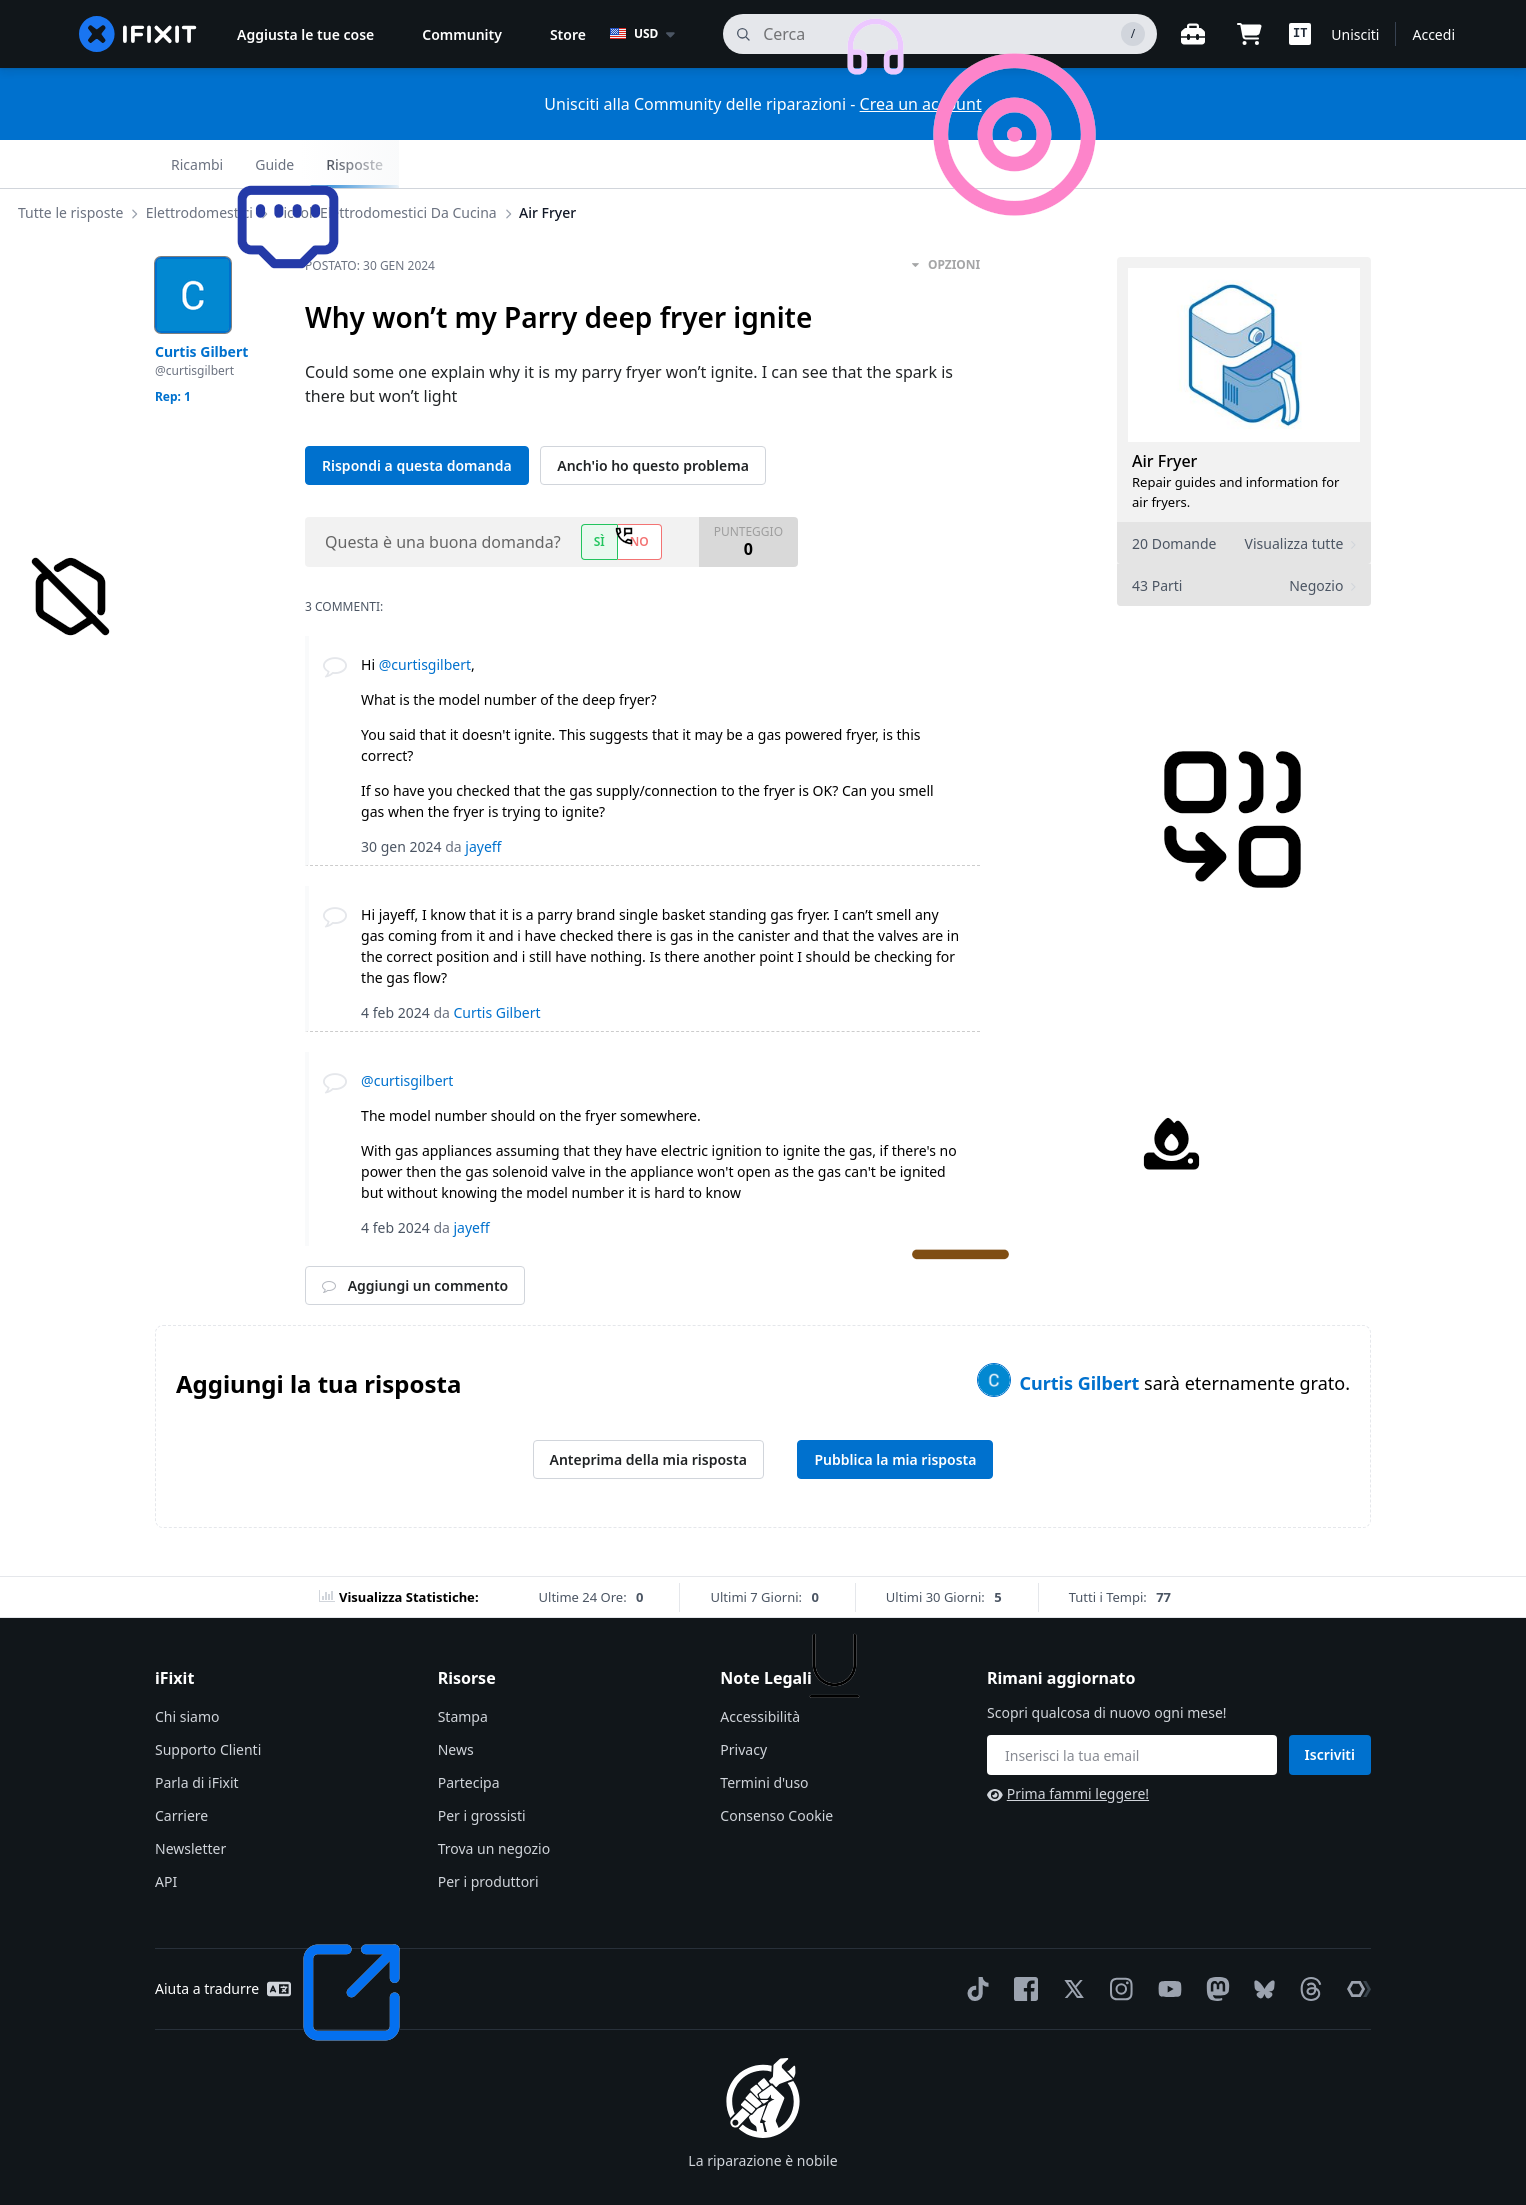 This screenshot has width=1526, height=2205. What do you see at coordinates (834, 1661) in the screenshot?
I see `apply underline formatting to selected text` at bounding box center [834, 1661].